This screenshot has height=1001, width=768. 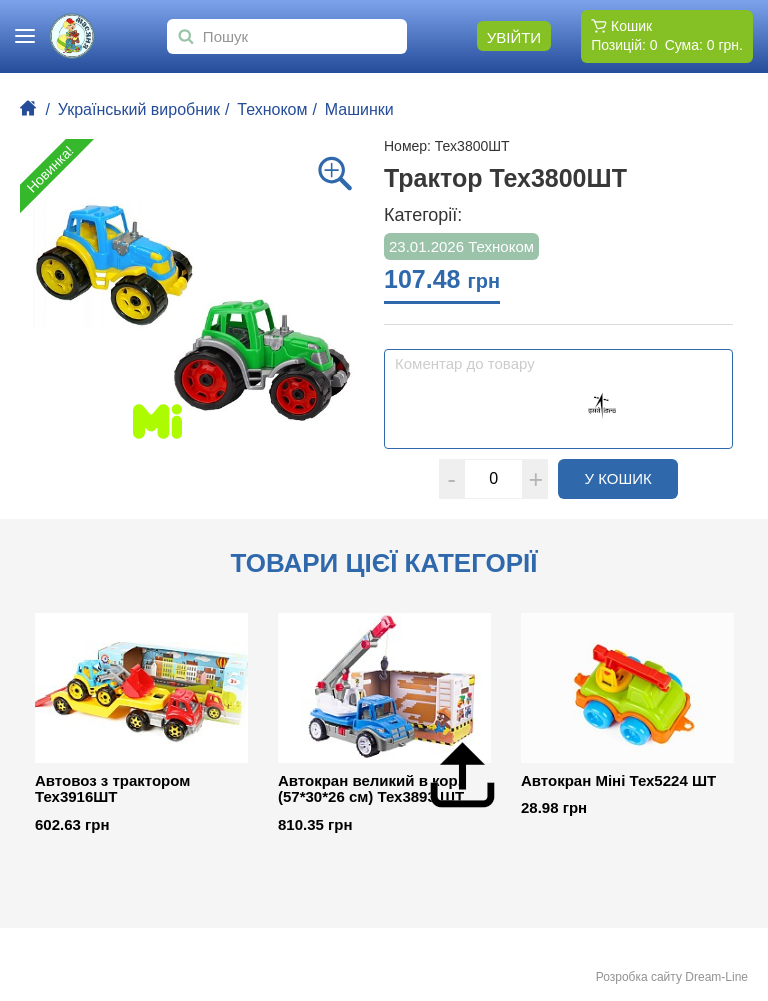 I want to click on share content with others, so click(x=462, y=775).